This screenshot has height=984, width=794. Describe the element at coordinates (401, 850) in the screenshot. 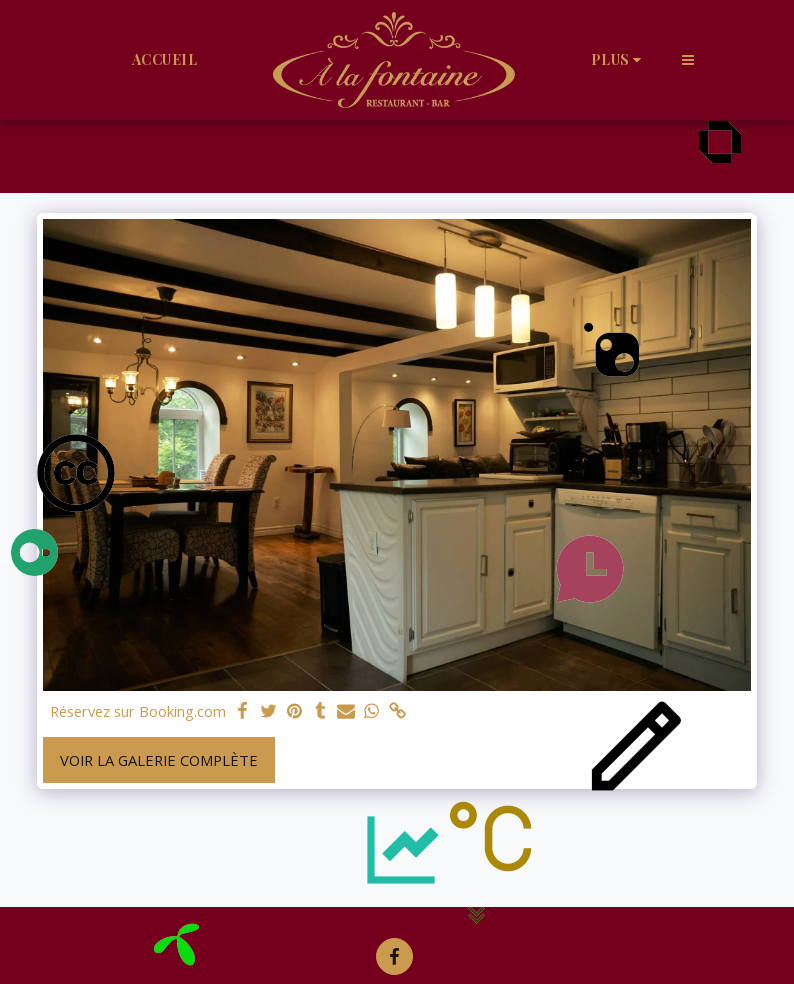

I see `view analytics and performance trends` at that location.